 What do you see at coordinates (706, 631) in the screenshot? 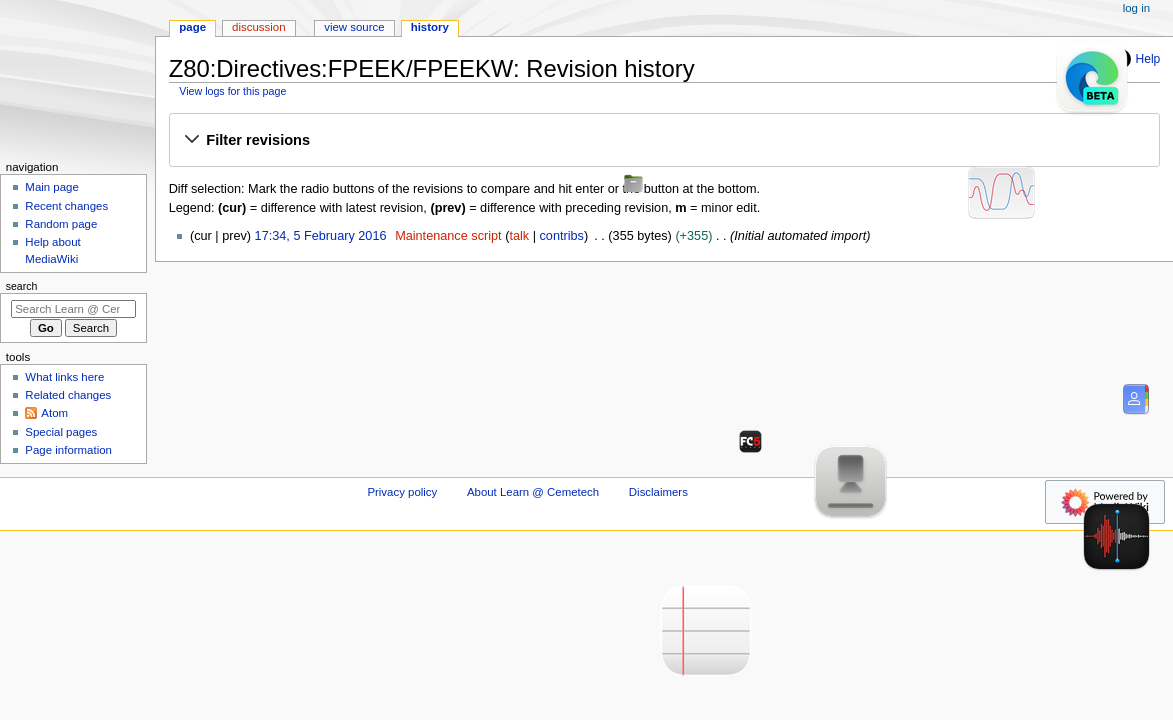
I see `open the text editor app` at bounding box center [706, 631].